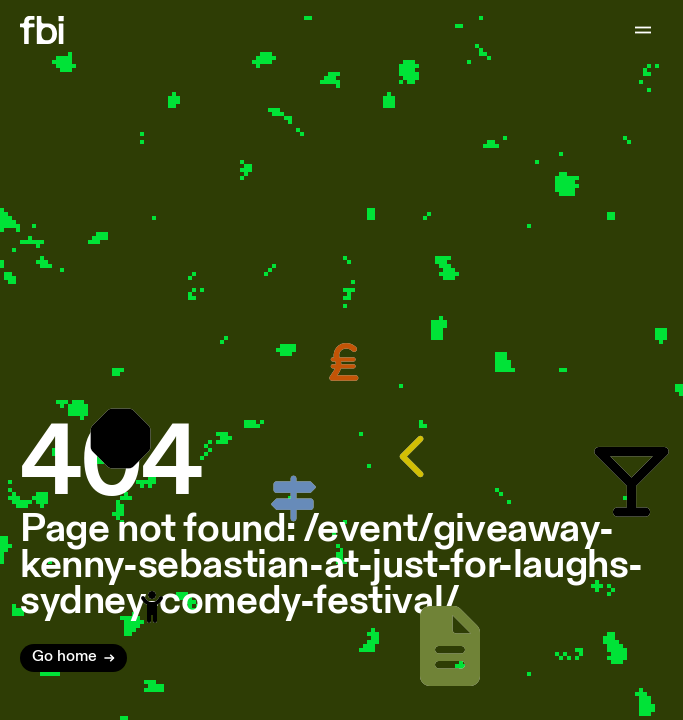 Image resolution: width=683 pixels, height=720 pixels. I want to click on navigate to directions or wayfinding, so click(293, 498).